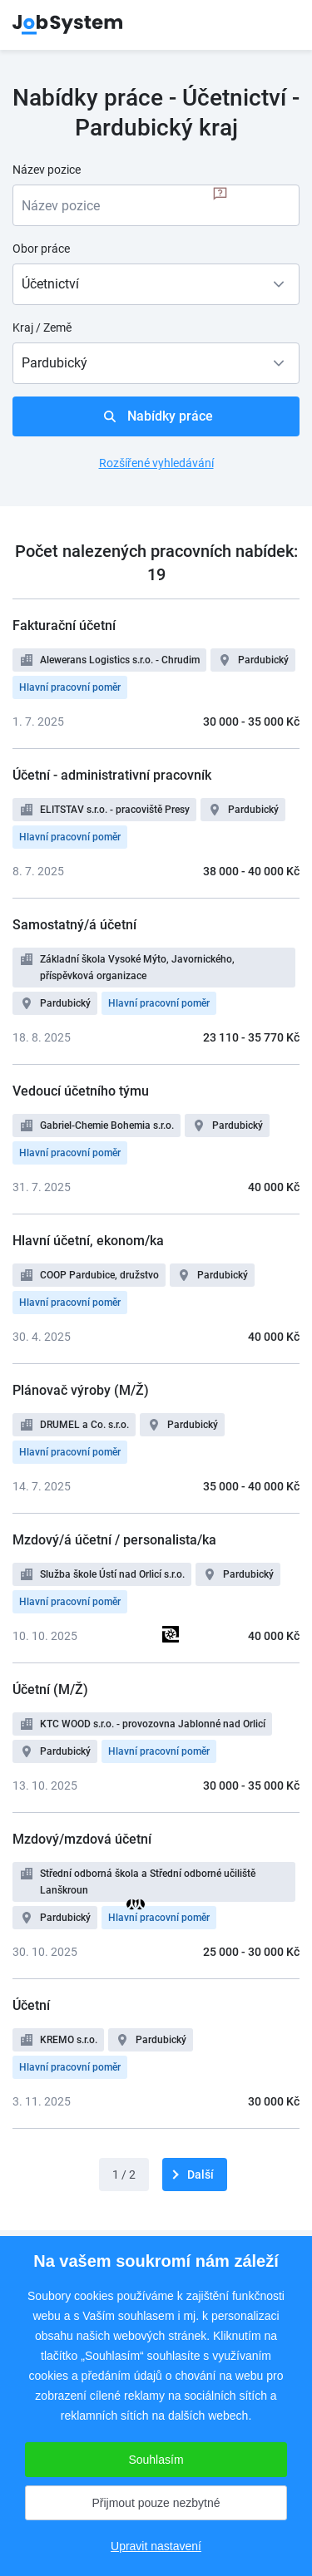 Image resolution: width=312 pixels, height=2576 pixels. What do you see at coordinates (220, 193) in the screenshot?
I see `open a questionnaire or survey` at bounding box center [220, 193].